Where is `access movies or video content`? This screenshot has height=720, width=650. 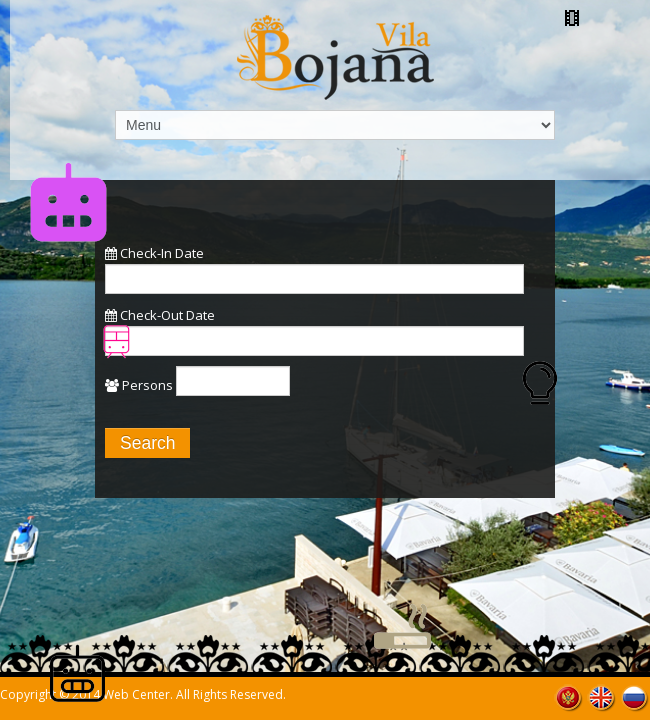
access movies or video content is located at coordinates (572, 18).